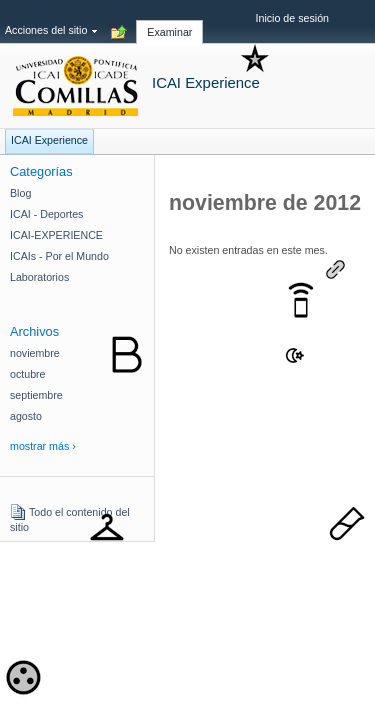 The width and height of the screenshot is (375, 720). I want to click on access lab or experimental features, so click(346, 523).